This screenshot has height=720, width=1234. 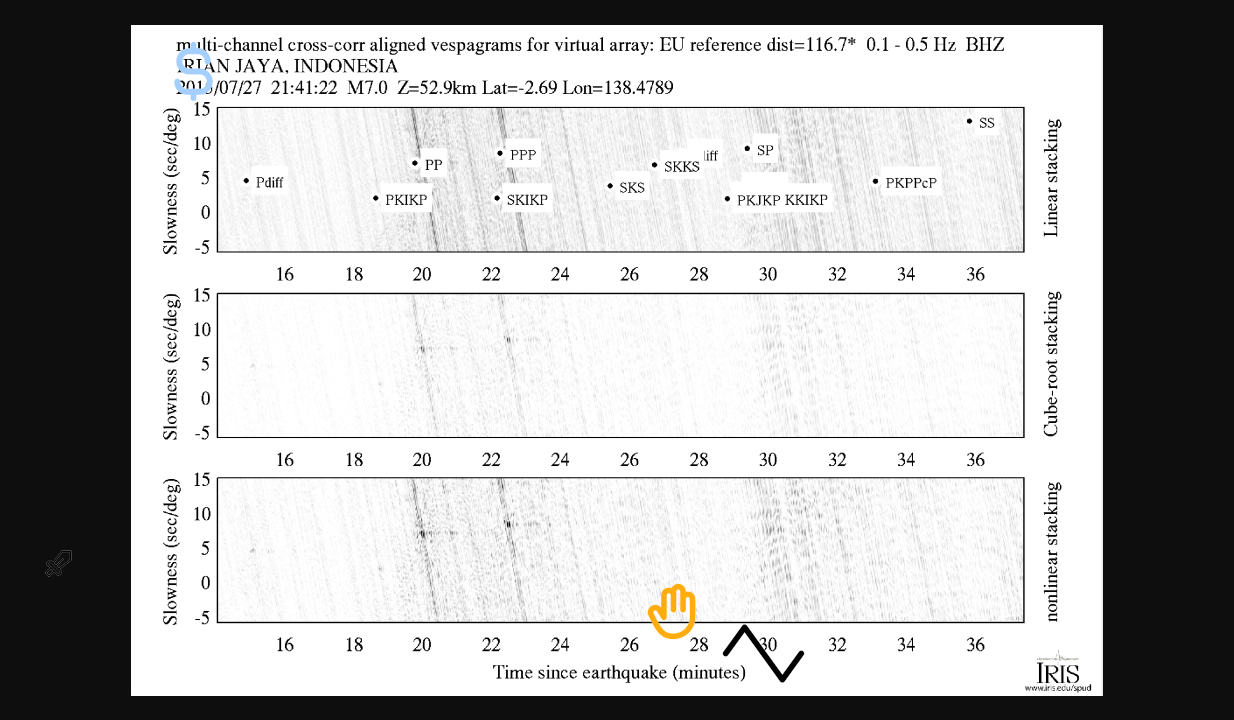 What do you see at coordinates (763, 653) in the screenshot?
I see `toggle triangle waveform in audio synthesizer` at bounding box center [763, 653].